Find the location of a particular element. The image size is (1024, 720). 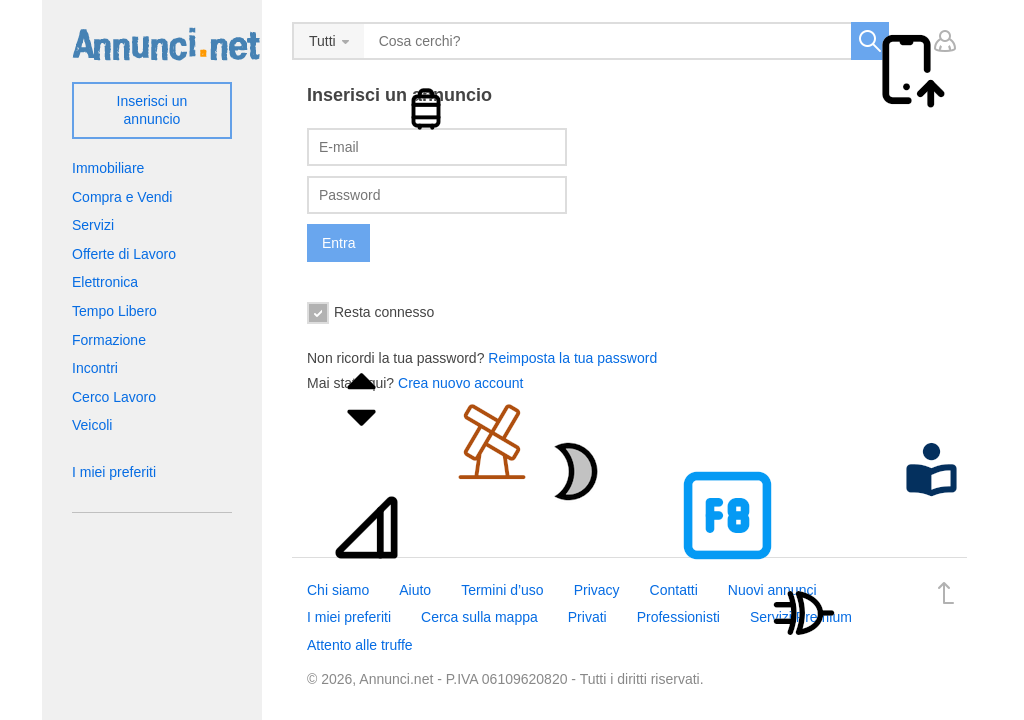

expand or collapse a dropdown menu is located at coordinates (361, 399).